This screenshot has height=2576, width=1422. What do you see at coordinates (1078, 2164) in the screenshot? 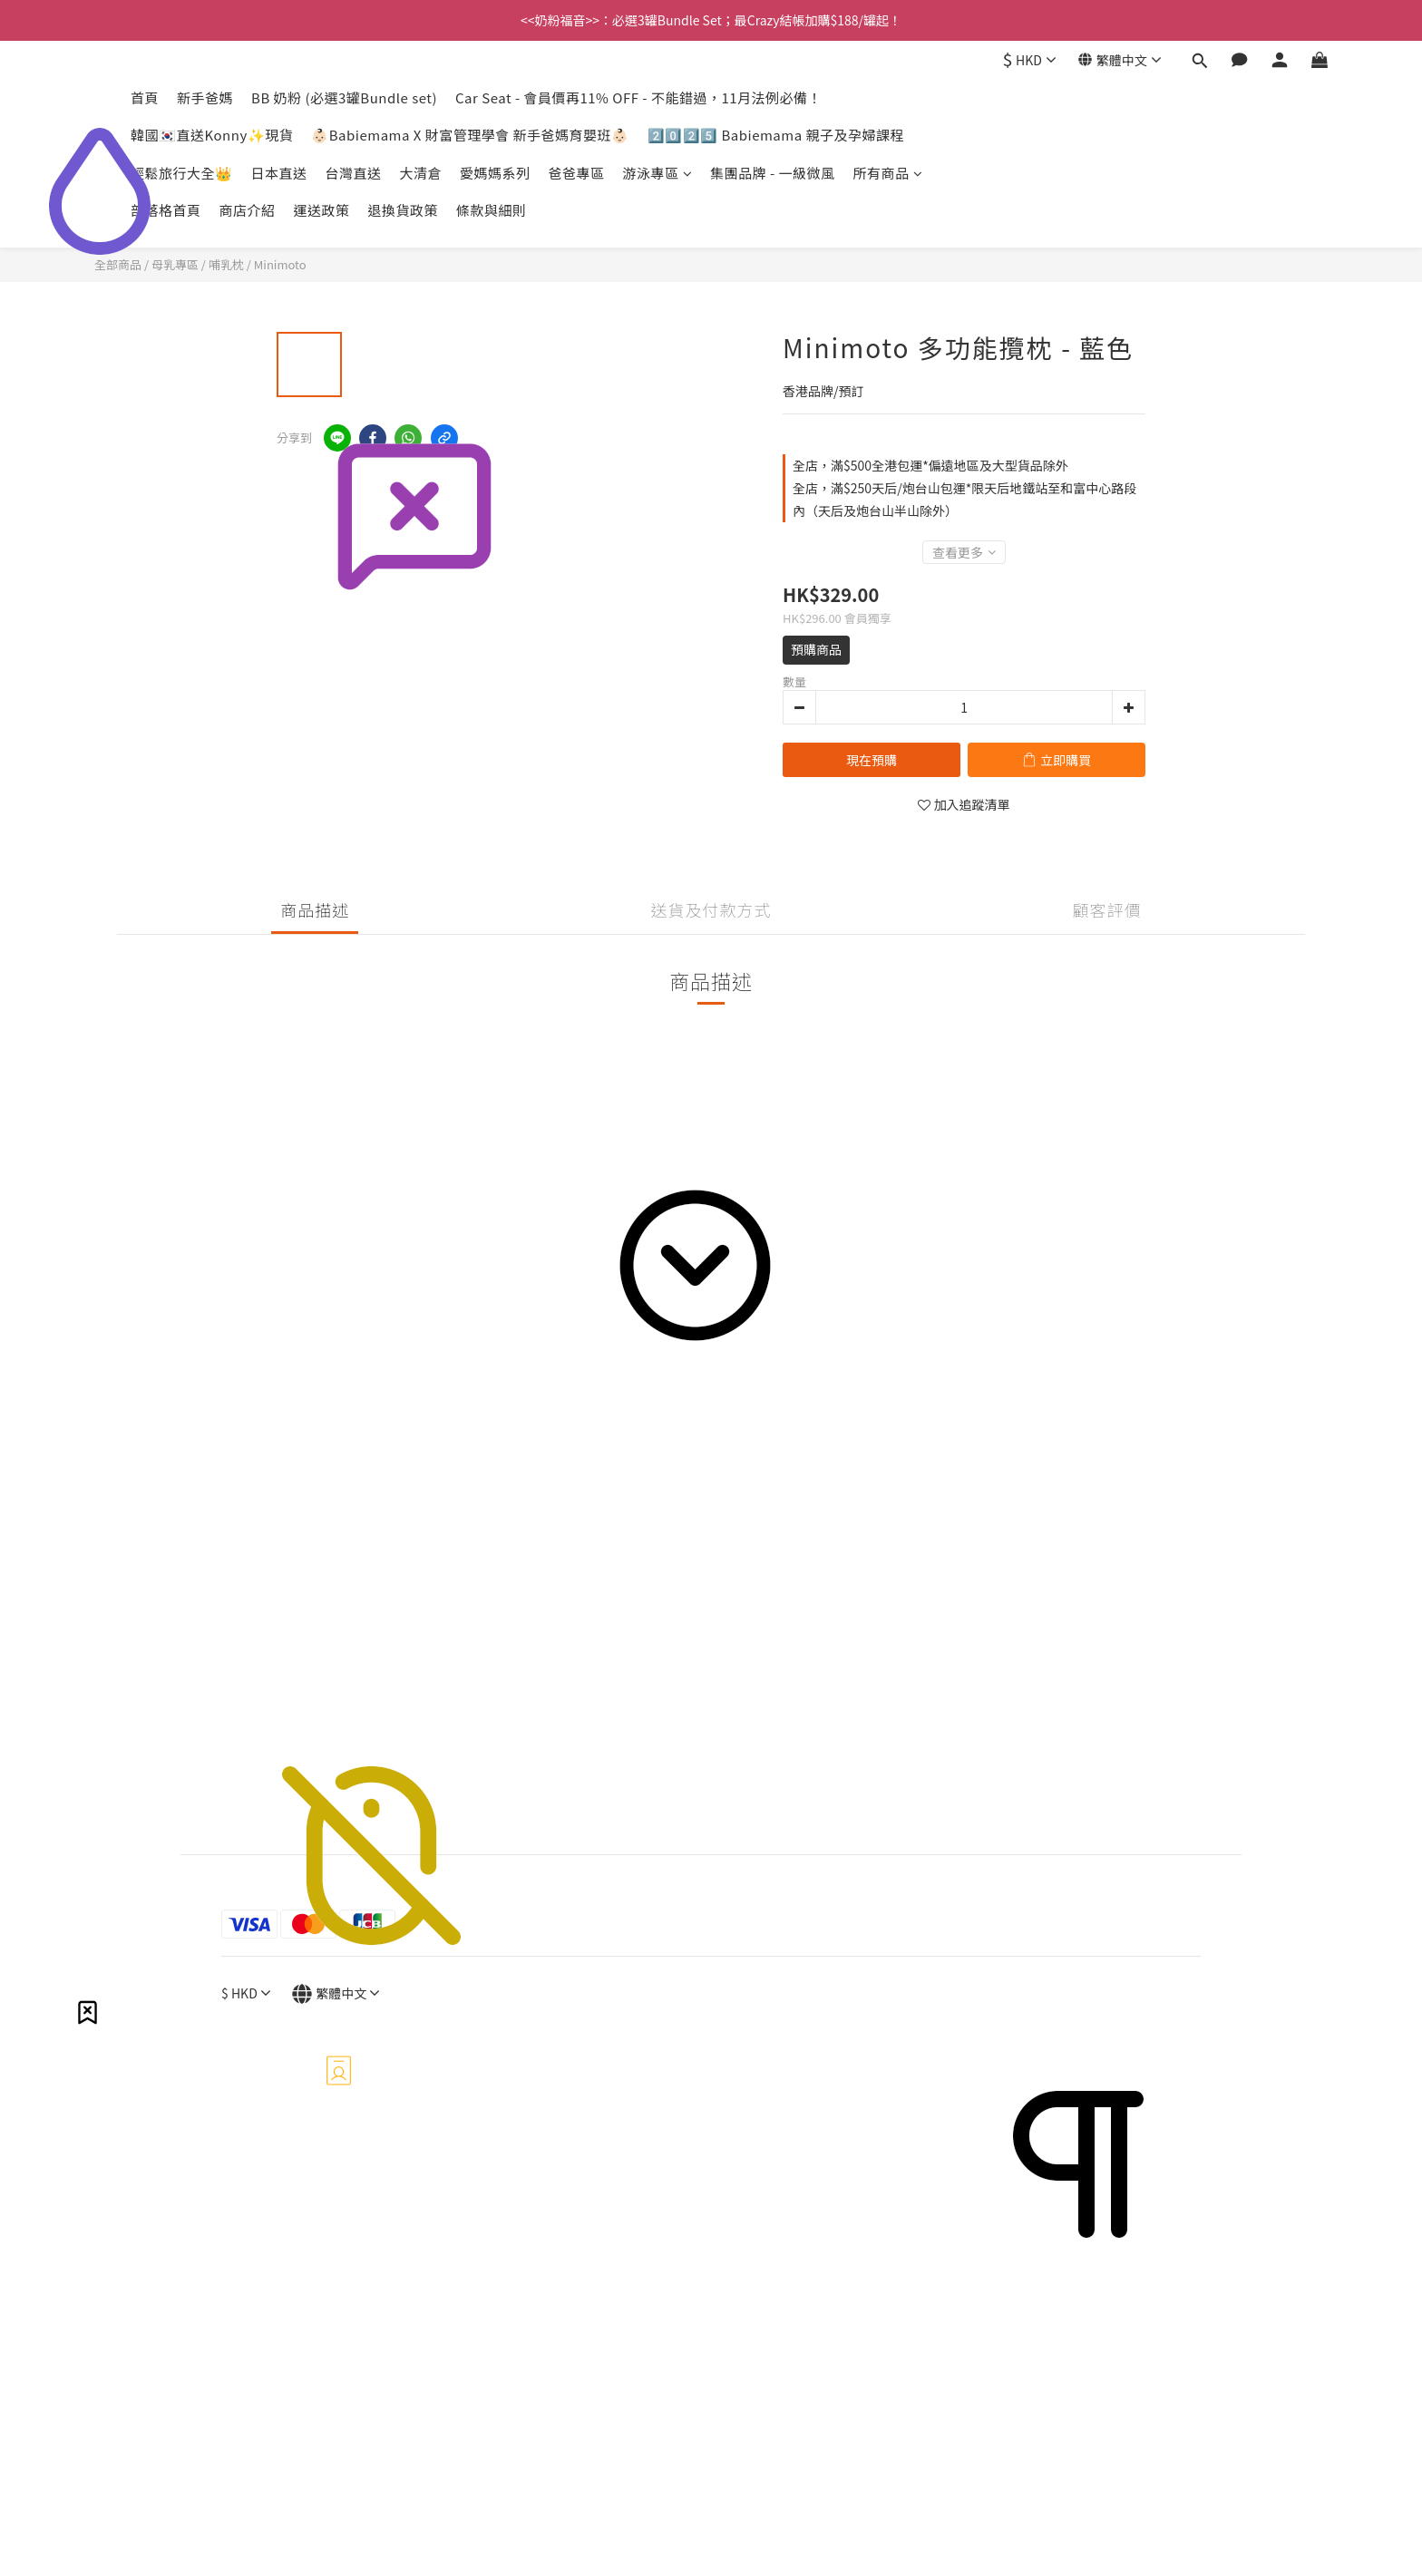
I see `toggle paragraph formatting options` at bounding box center [1078, 2164].